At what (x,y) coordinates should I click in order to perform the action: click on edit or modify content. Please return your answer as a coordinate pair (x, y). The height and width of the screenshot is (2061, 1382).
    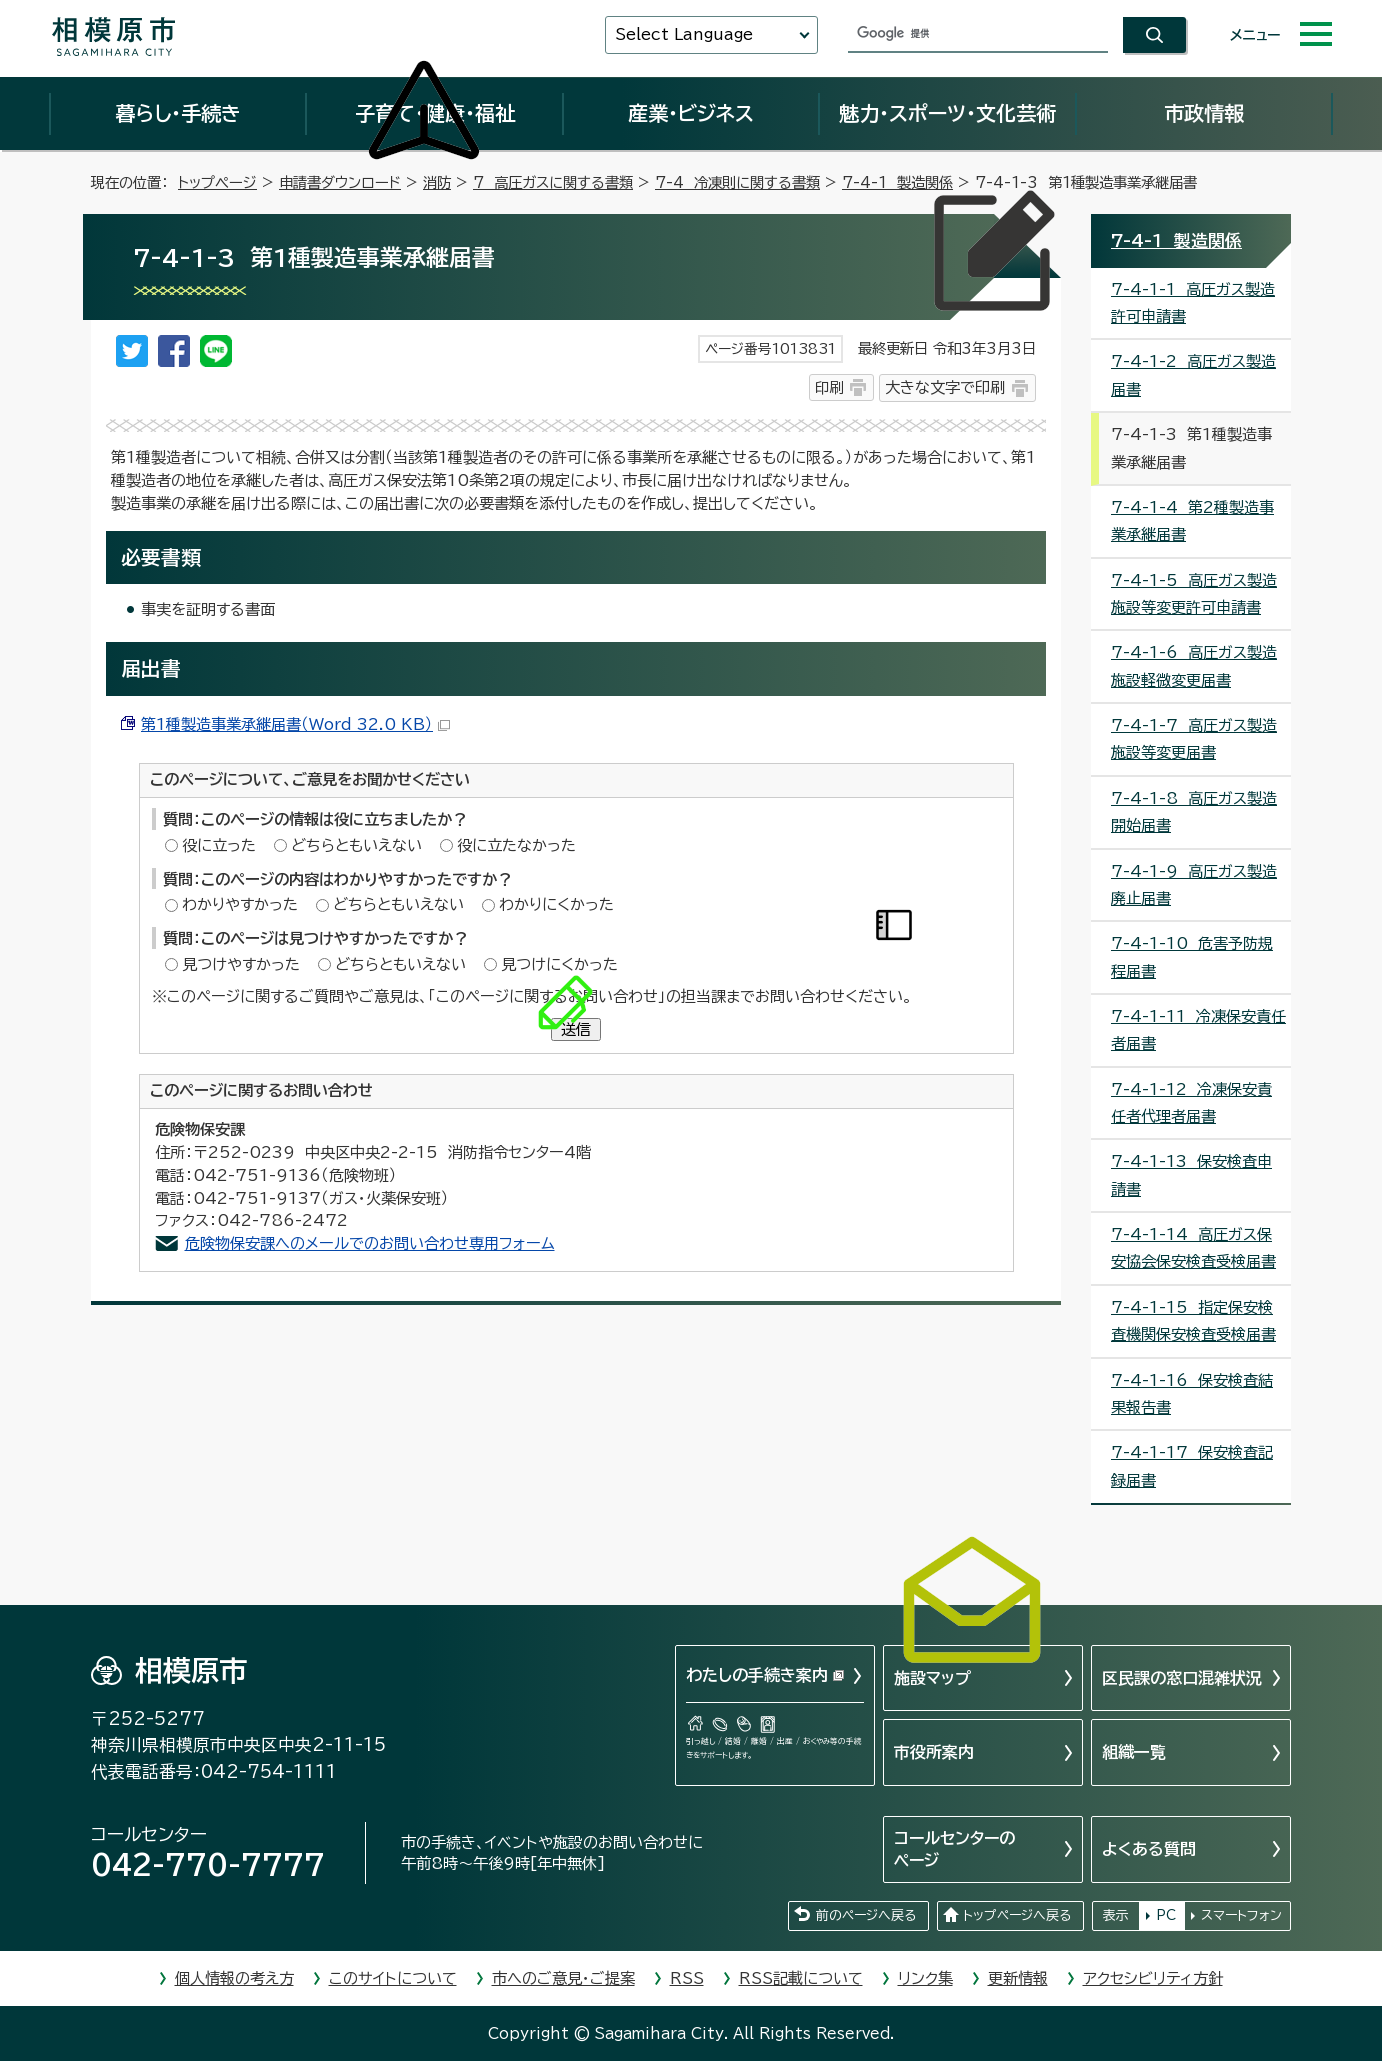
    Looking at the image, I should click on (564, 1003).